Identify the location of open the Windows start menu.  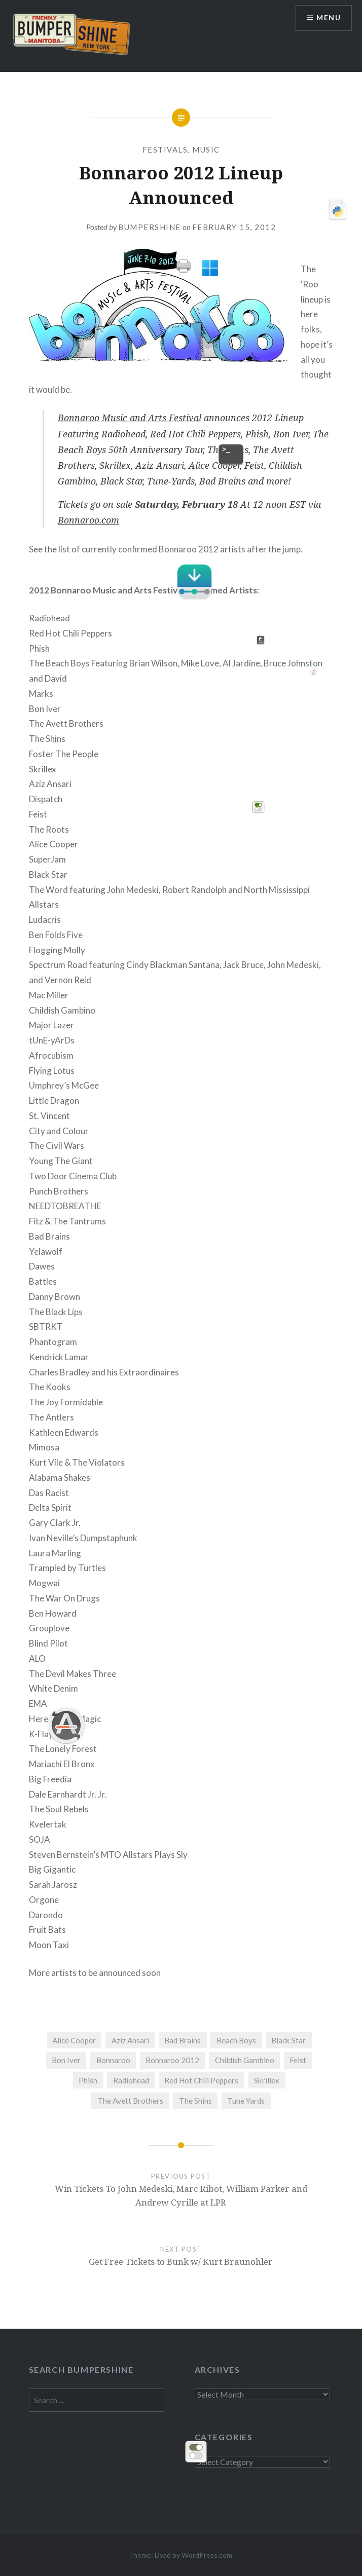
(210, 268).